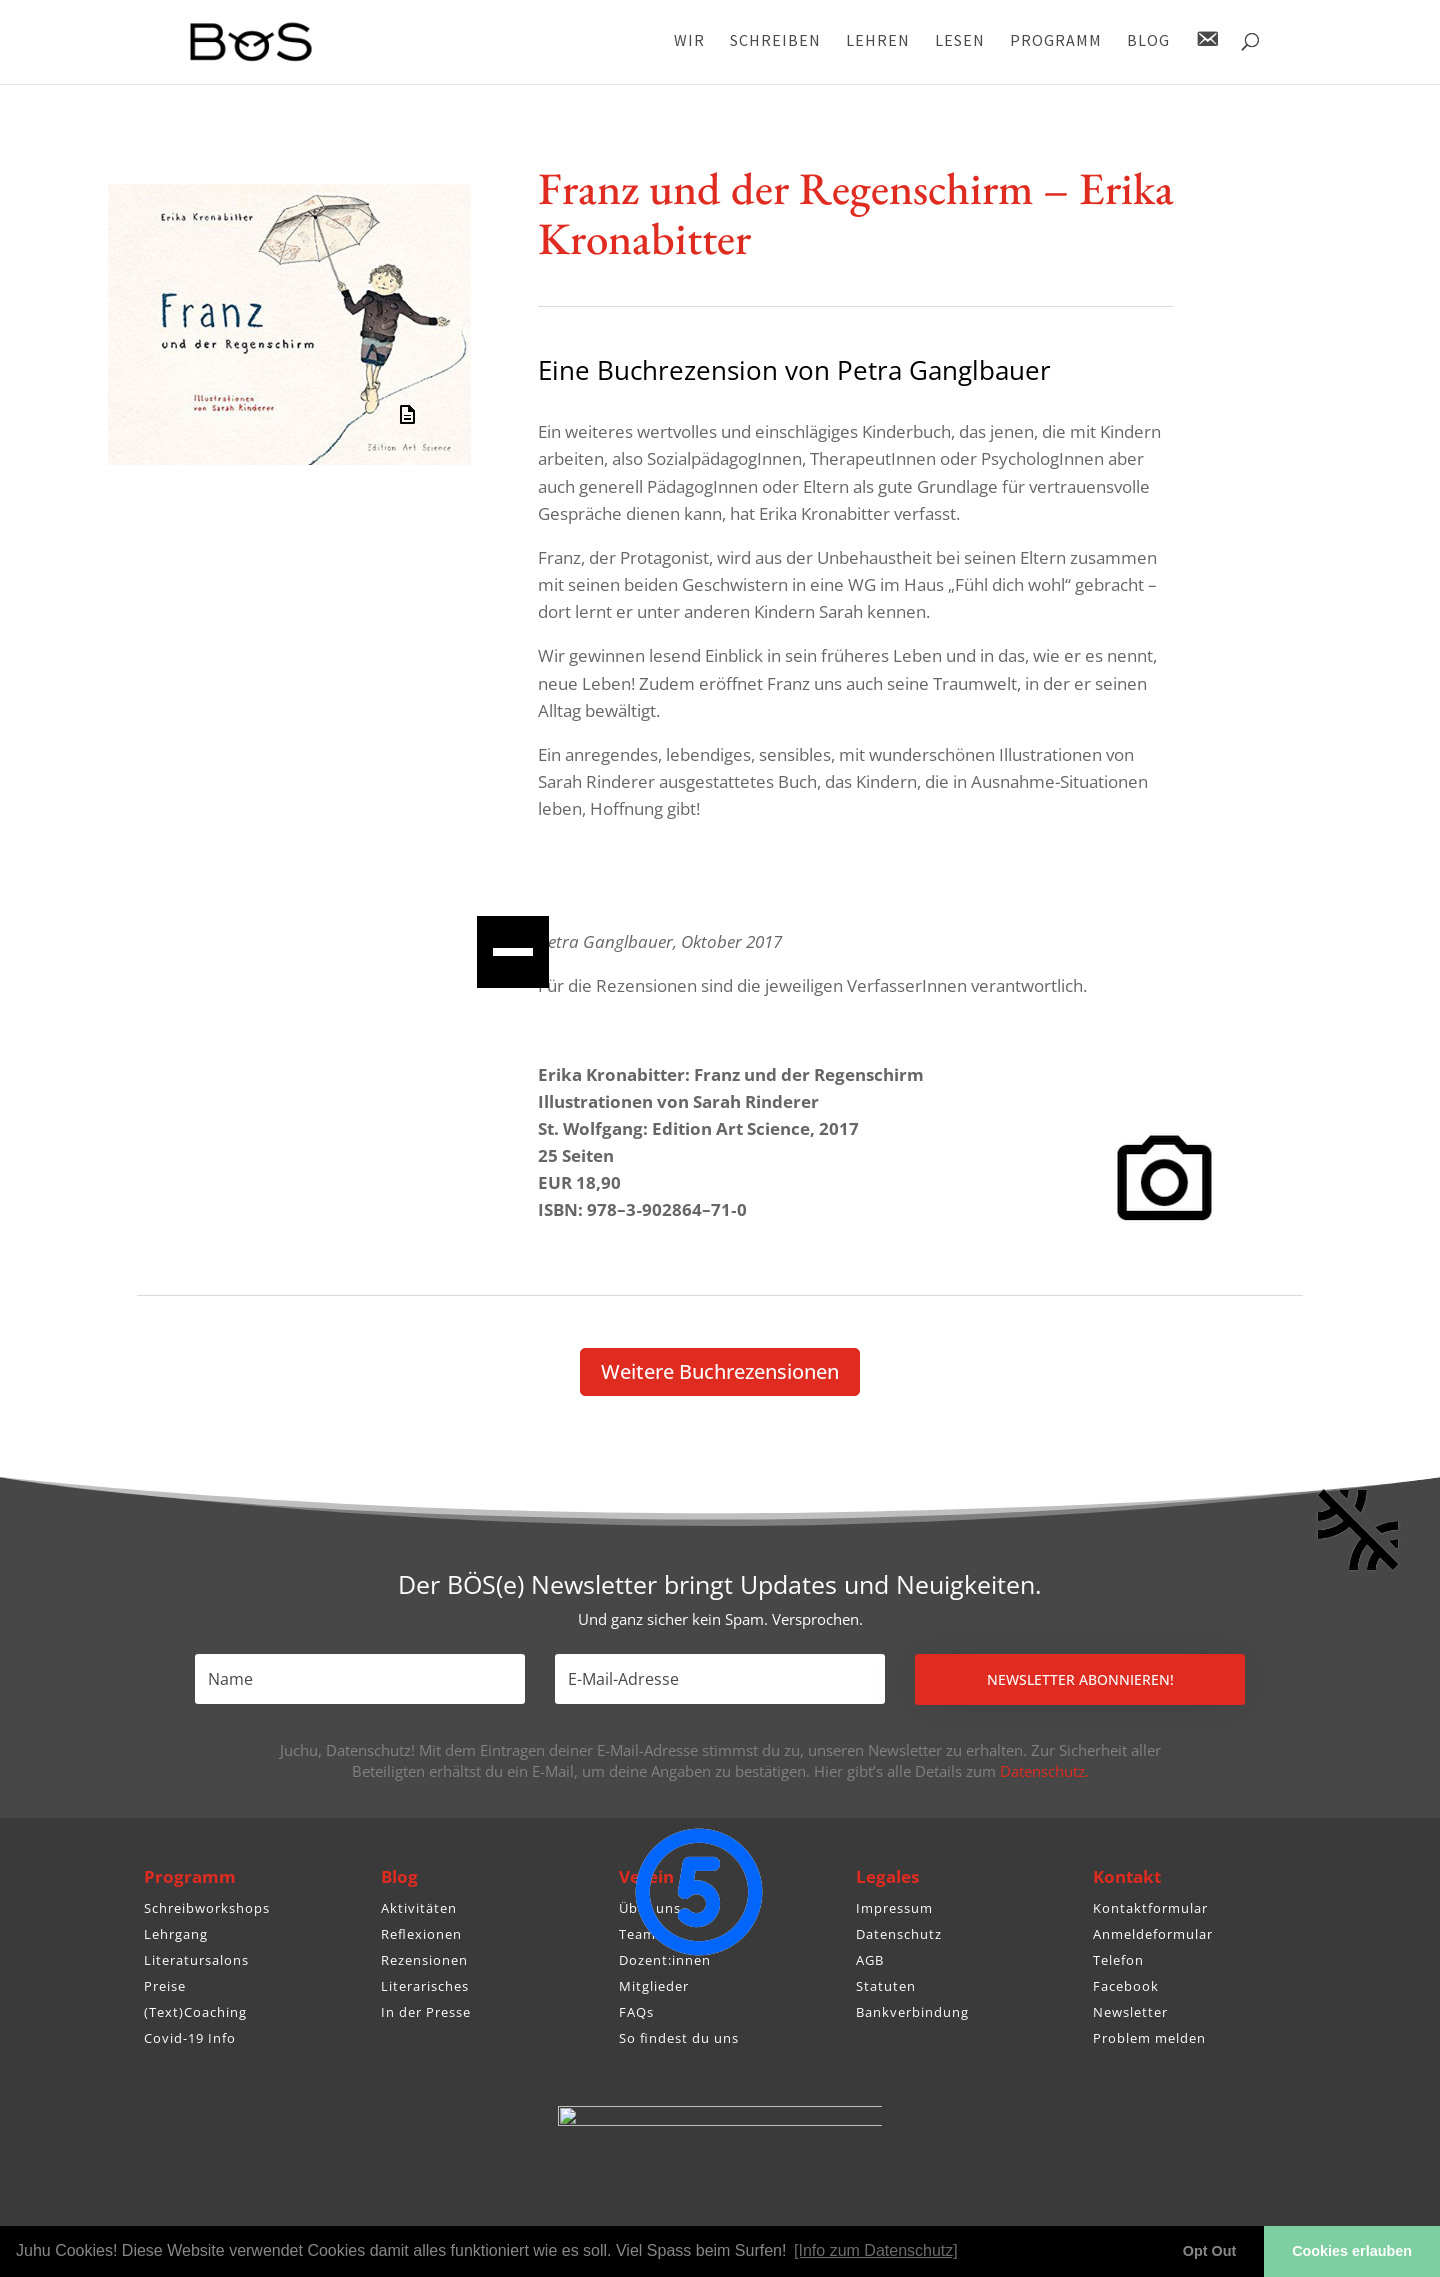 Image resolution: width=1440 pixels, height=2277 pixels. Describe the element at coordinates (407, 414) in the screenshot. I see `view document details` at that location.